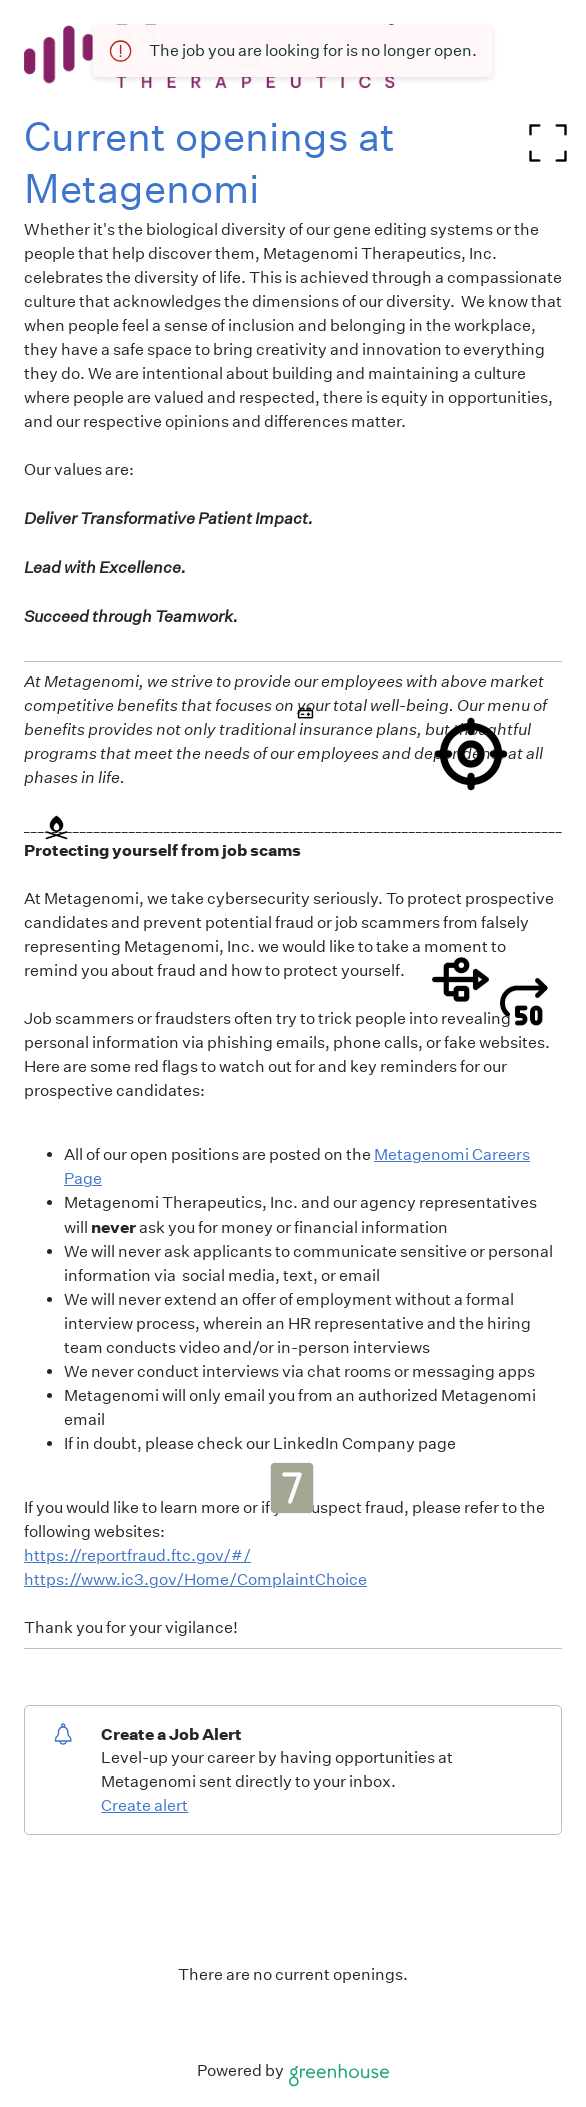  I want to click on indicates the number seven in a sequence or list, so click(292, 1488).